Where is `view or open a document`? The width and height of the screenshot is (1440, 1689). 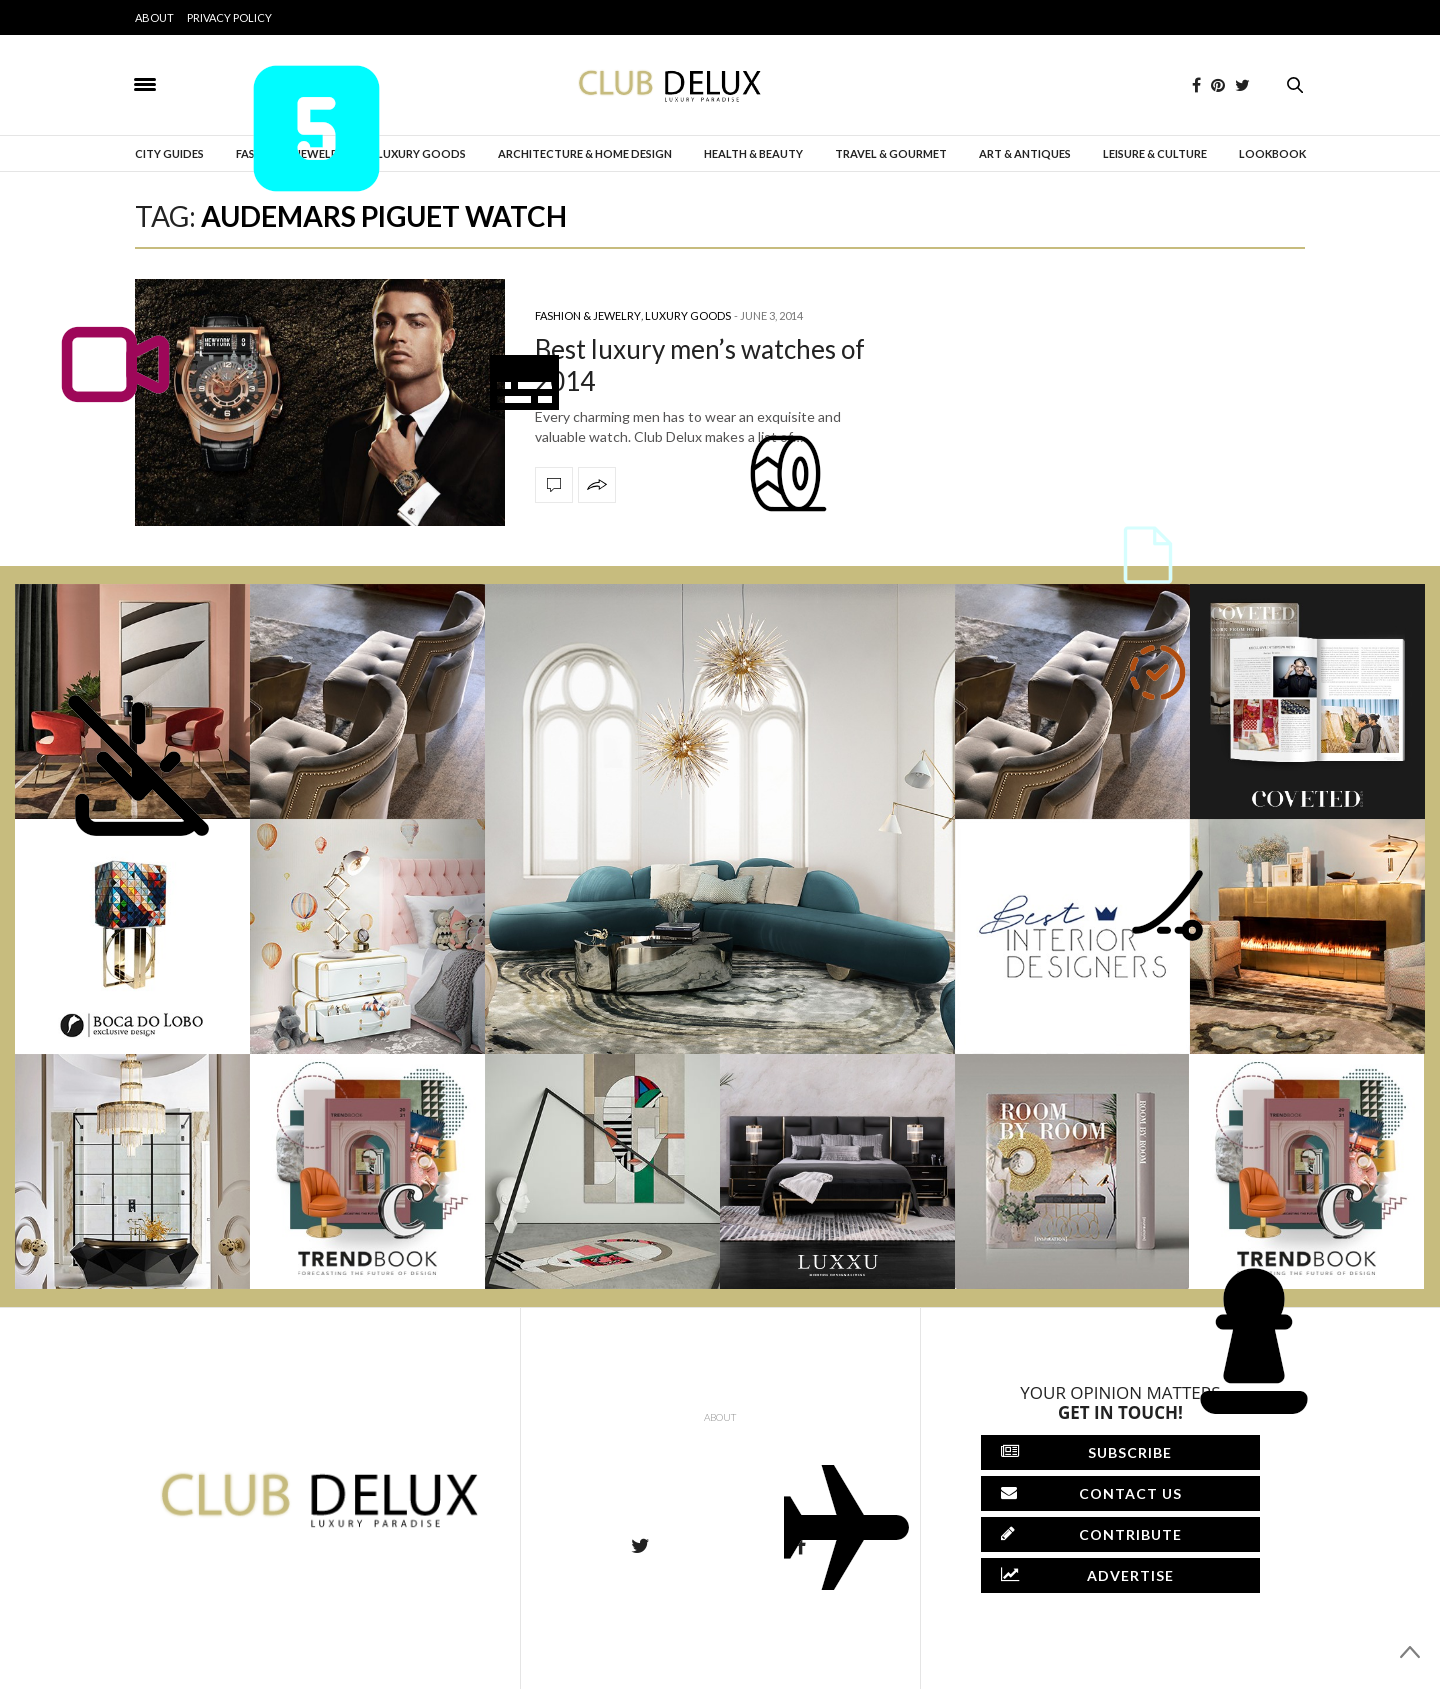 view or open a document is located at coordinates (1148, 555).